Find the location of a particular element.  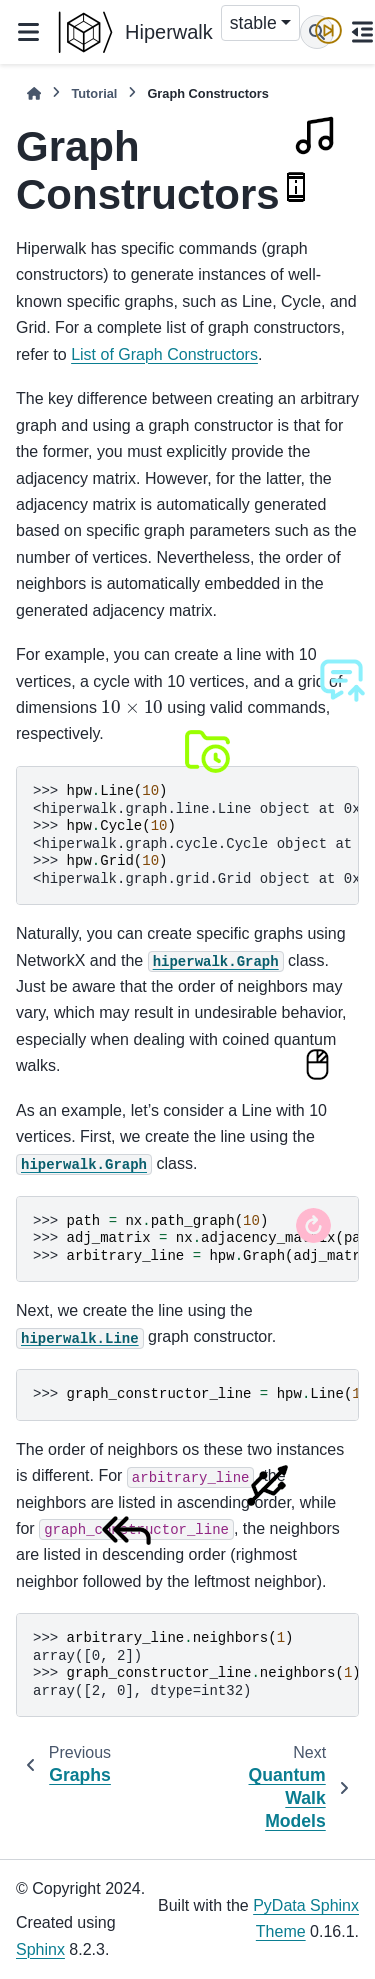

open music player or library is located at coordinates (314, 135).